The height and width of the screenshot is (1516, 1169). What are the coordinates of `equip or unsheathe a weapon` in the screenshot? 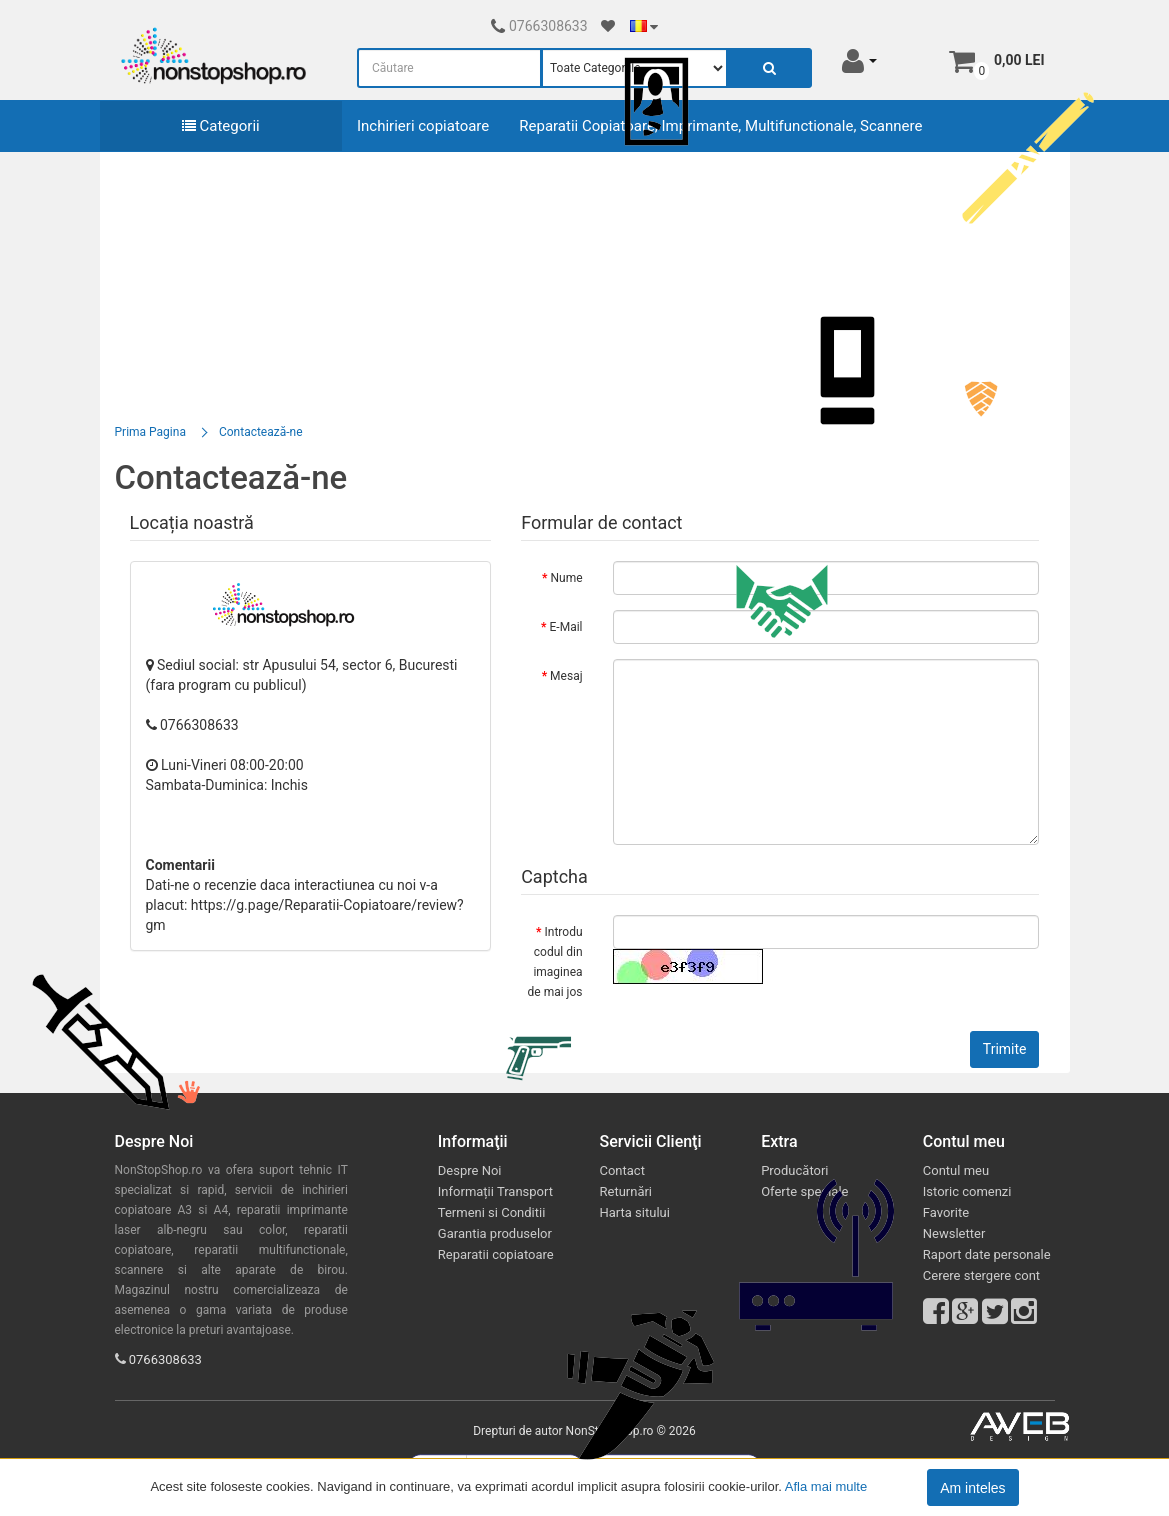 It's located at (640, 1385).